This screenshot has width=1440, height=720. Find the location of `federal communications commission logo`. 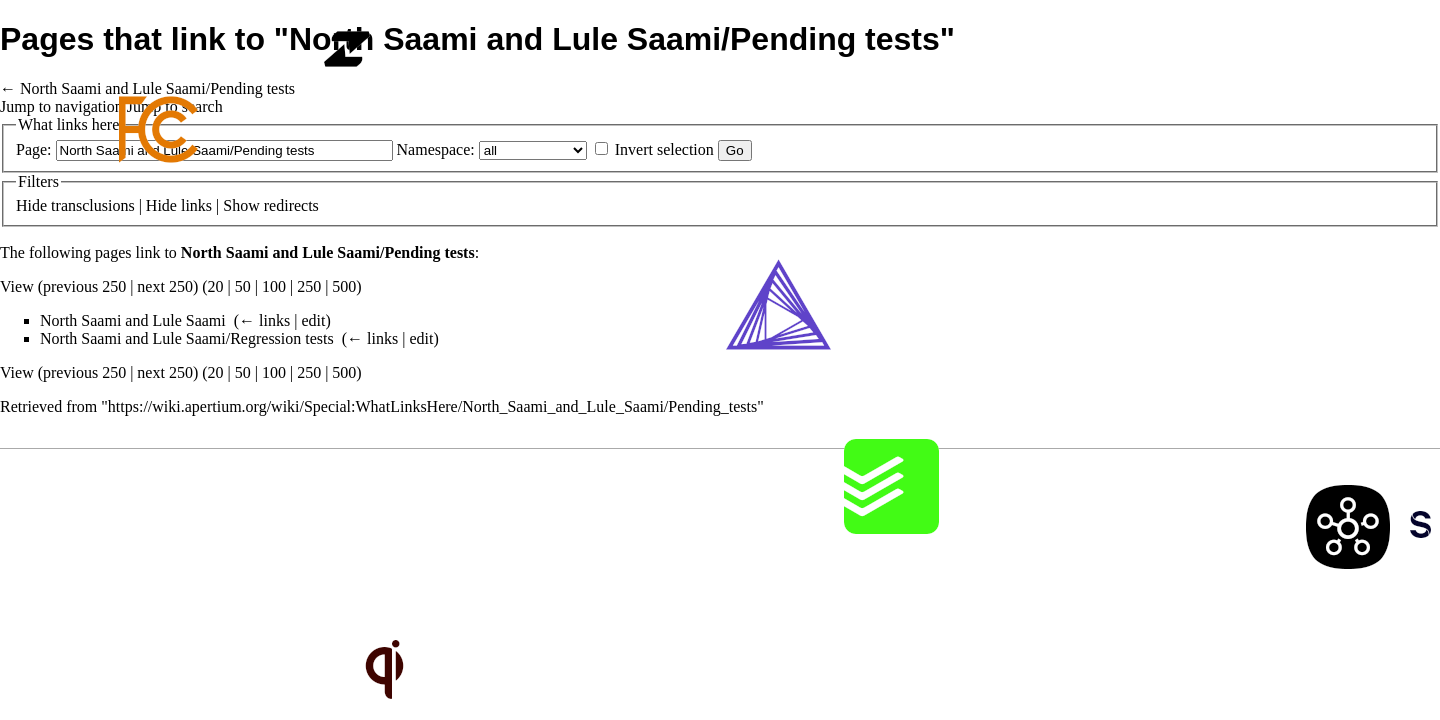

federal communications commission logo is located at coordinates (158, 129).